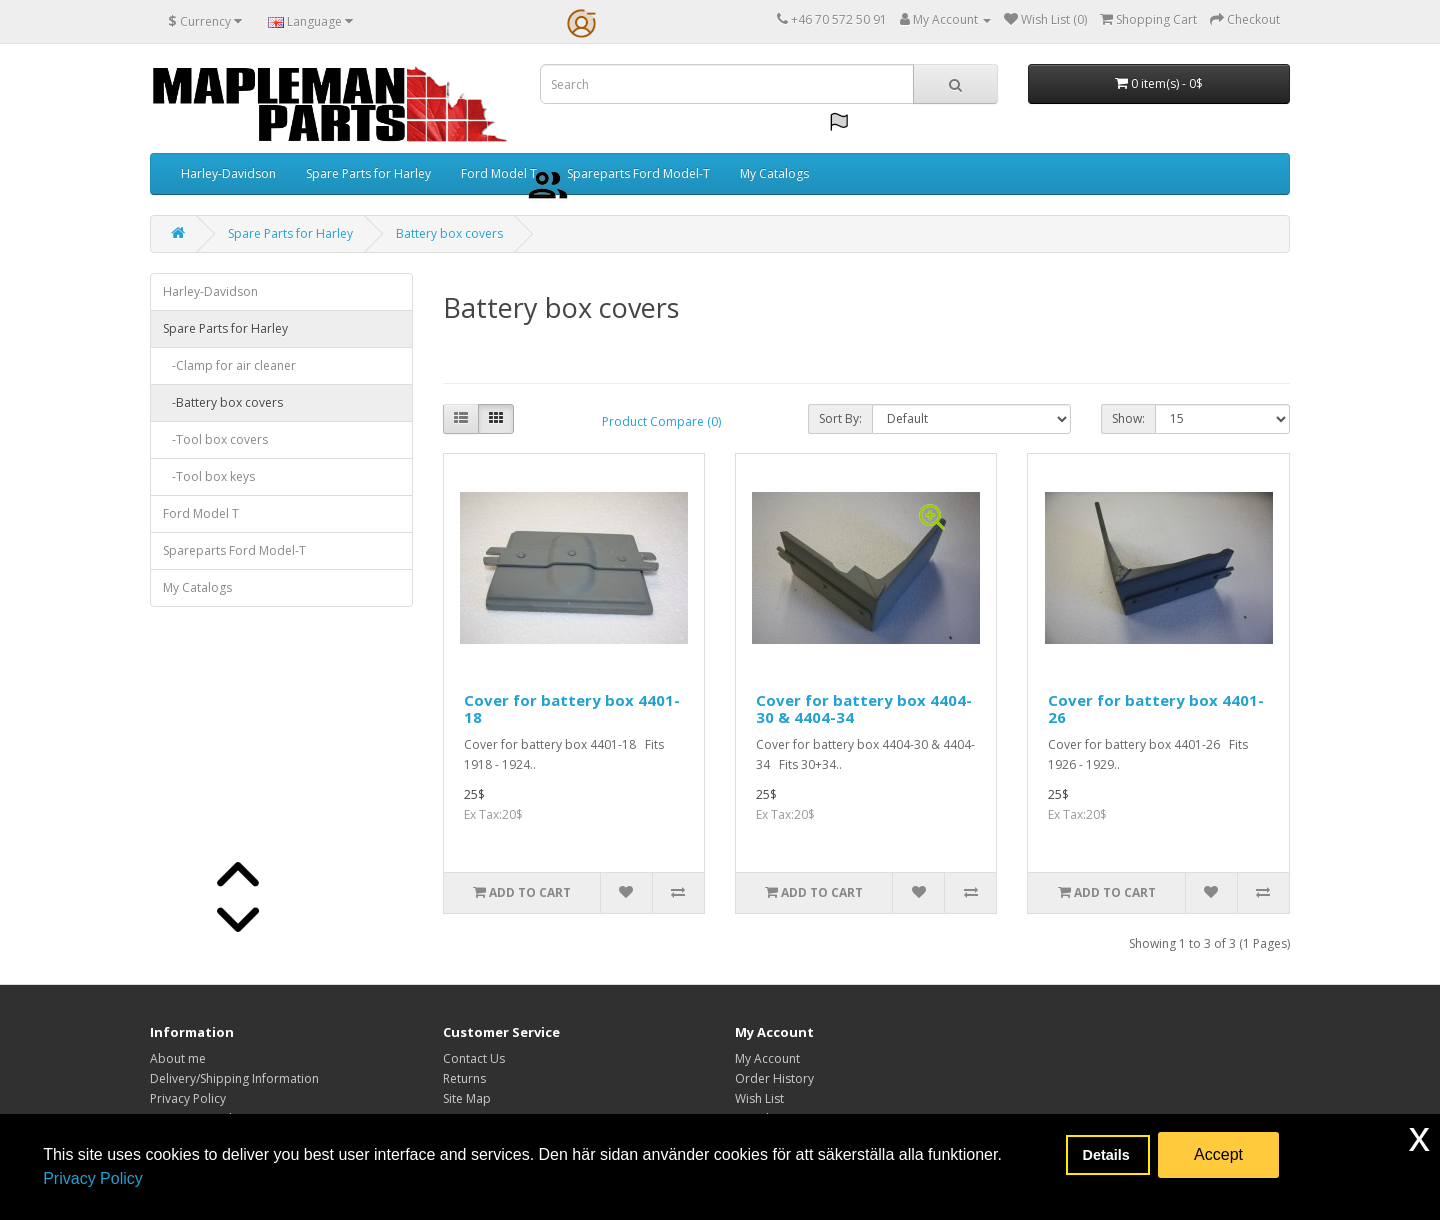 Image resolution: width=1440 pixels, height=1220 pixels. Describe the element at coordinates (238, 897) in the screenshot. I see `expand or collapse a dropdown menu` at that location.